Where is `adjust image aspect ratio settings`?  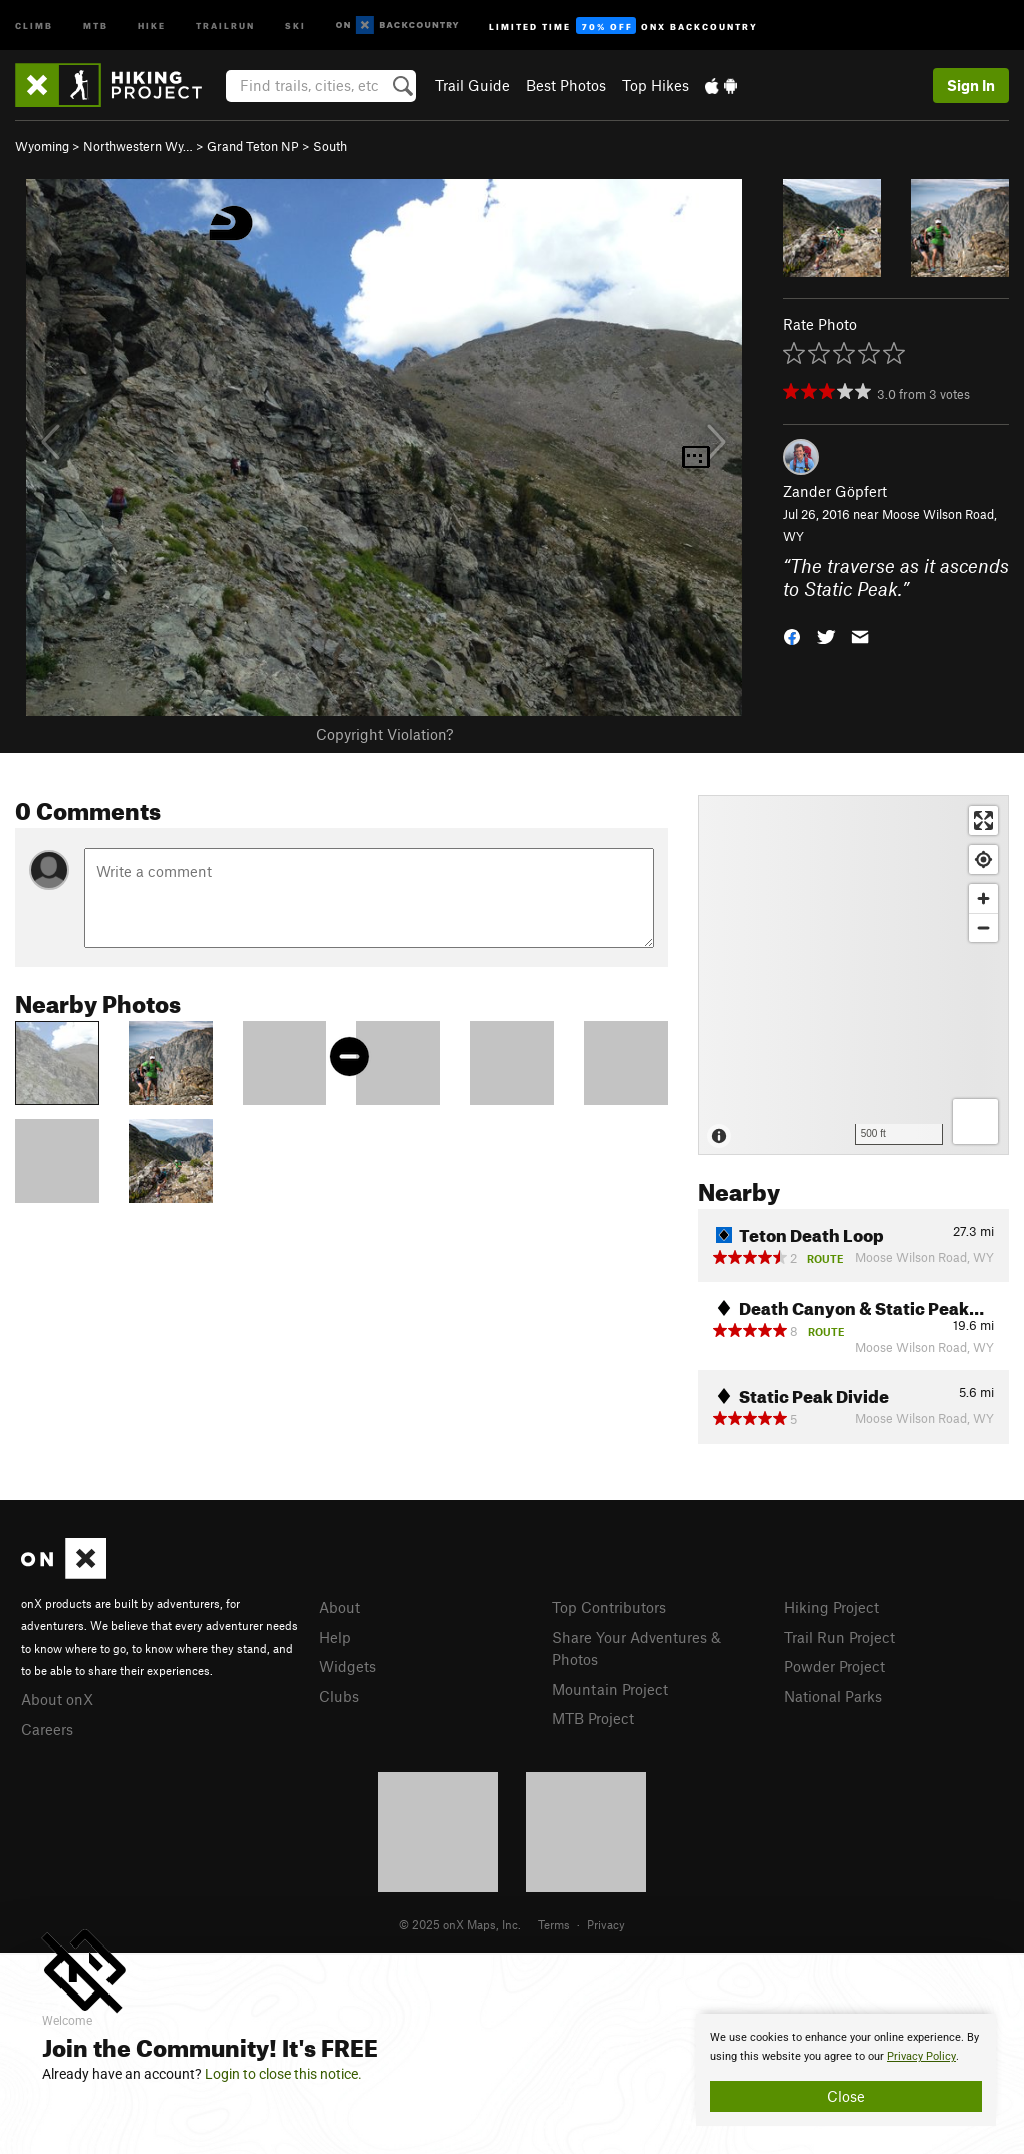 adjust image aspect ratio settings is located at coordinates (696, 457).